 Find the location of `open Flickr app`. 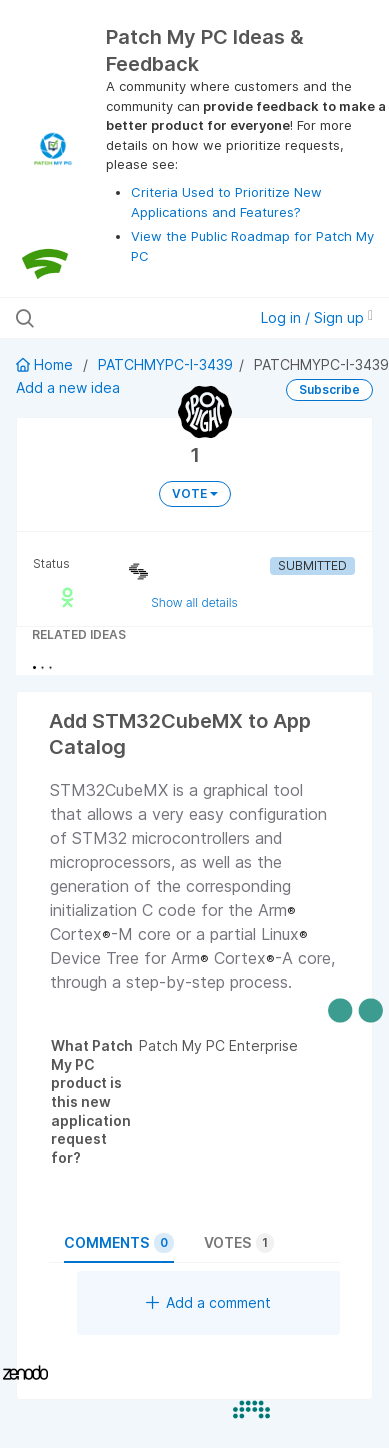

open Flickr app is located at coordinates (355, 1010).